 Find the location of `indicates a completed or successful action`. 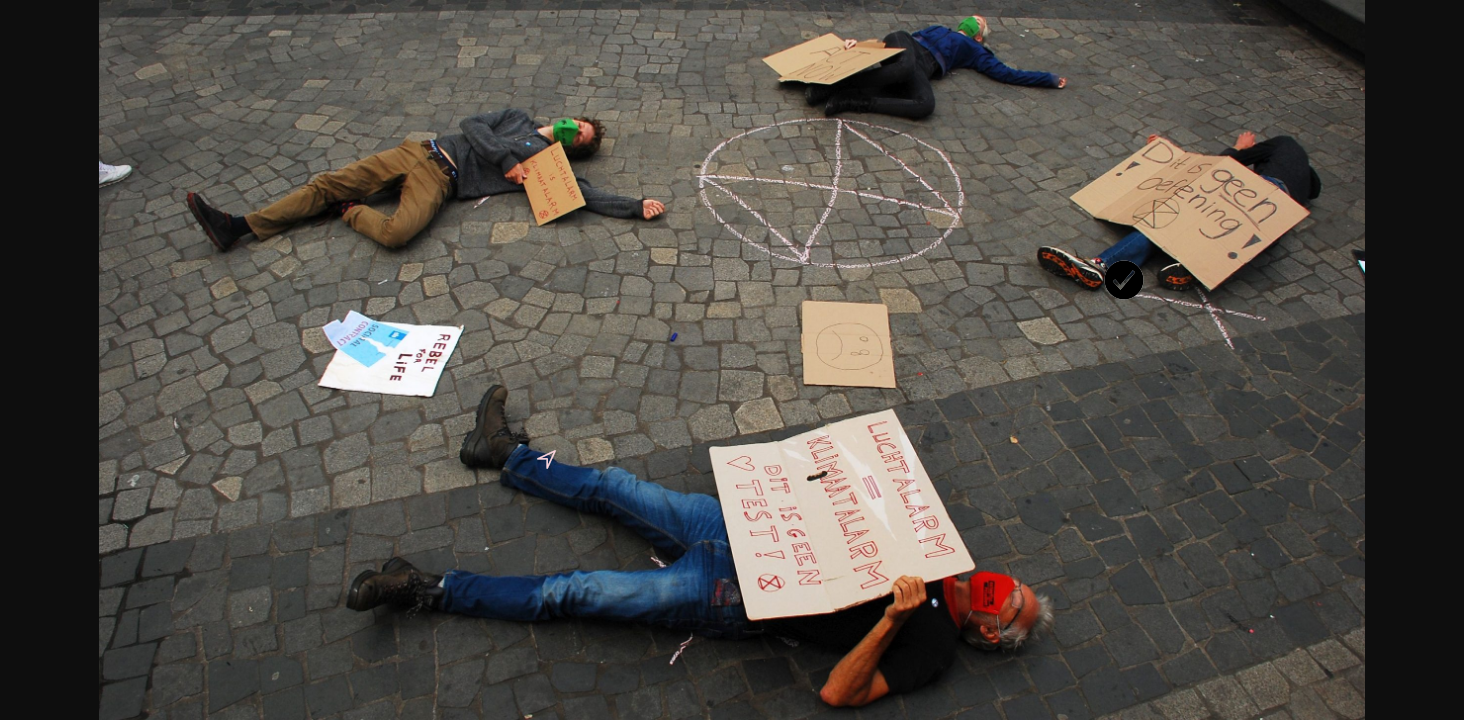

indicates a completed or successful action is located at coordinates (1124, 280).